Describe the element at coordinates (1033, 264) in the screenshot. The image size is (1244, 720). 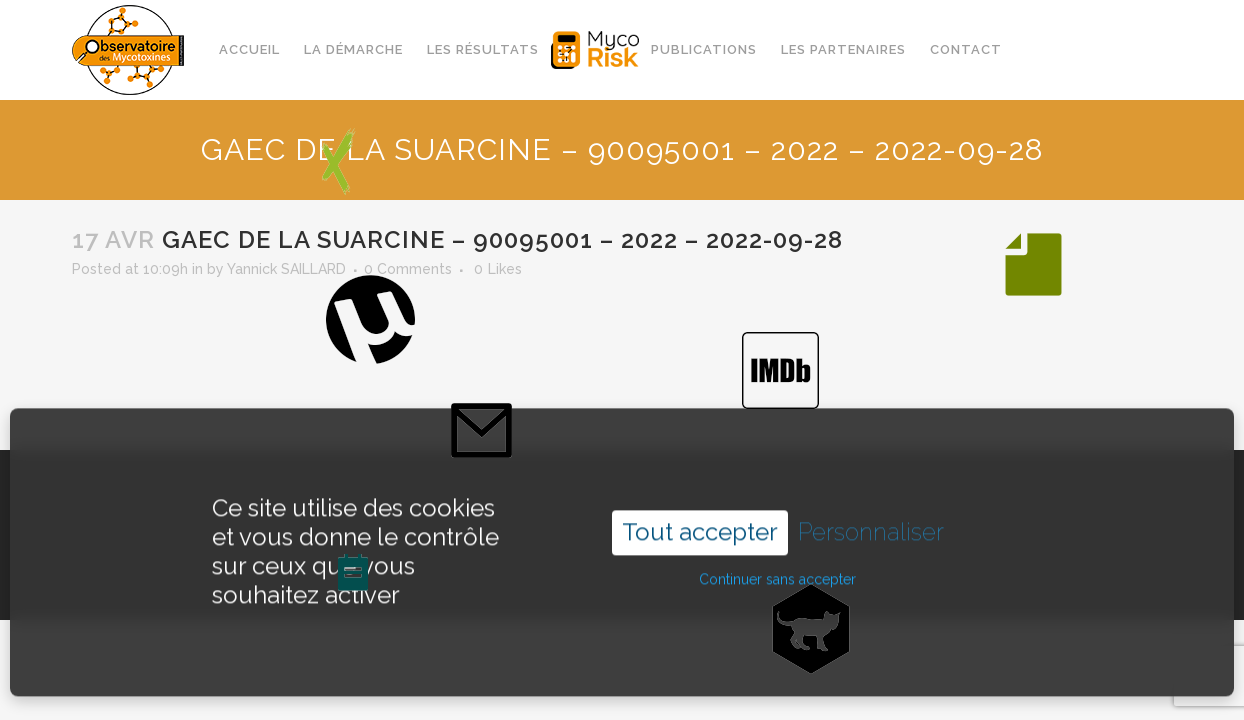
I see `view or open a document` at that location.